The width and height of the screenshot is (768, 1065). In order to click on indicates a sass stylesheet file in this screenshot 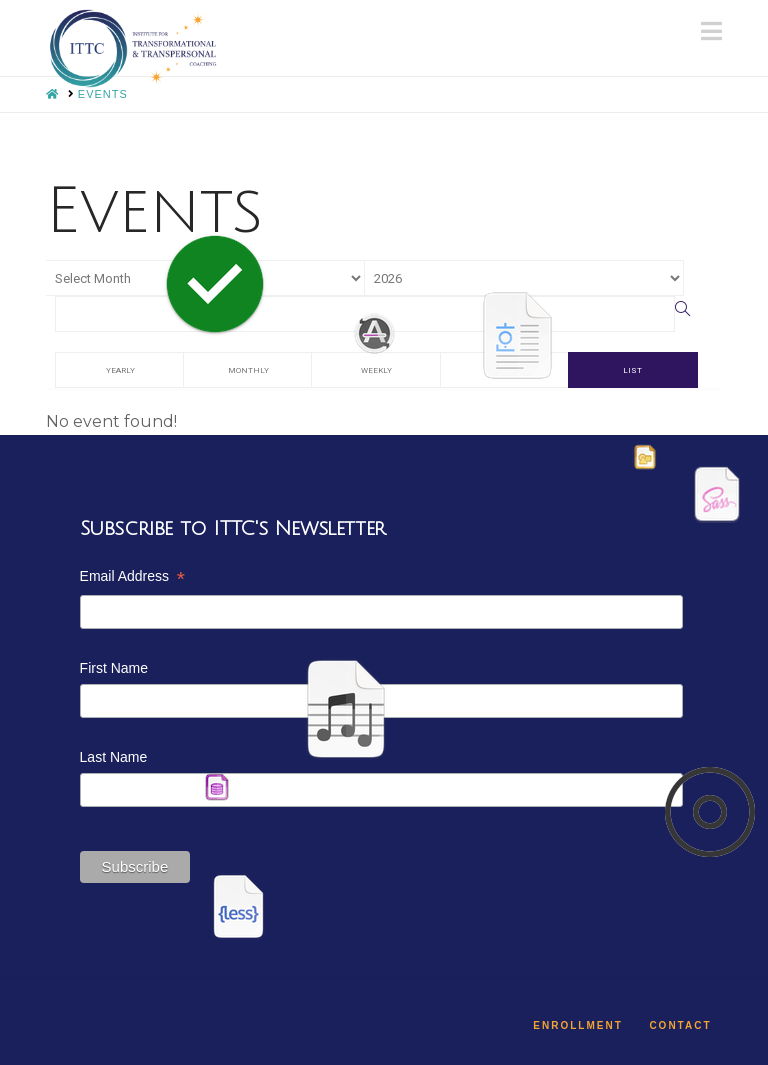, I will do `click(717, 494)`.